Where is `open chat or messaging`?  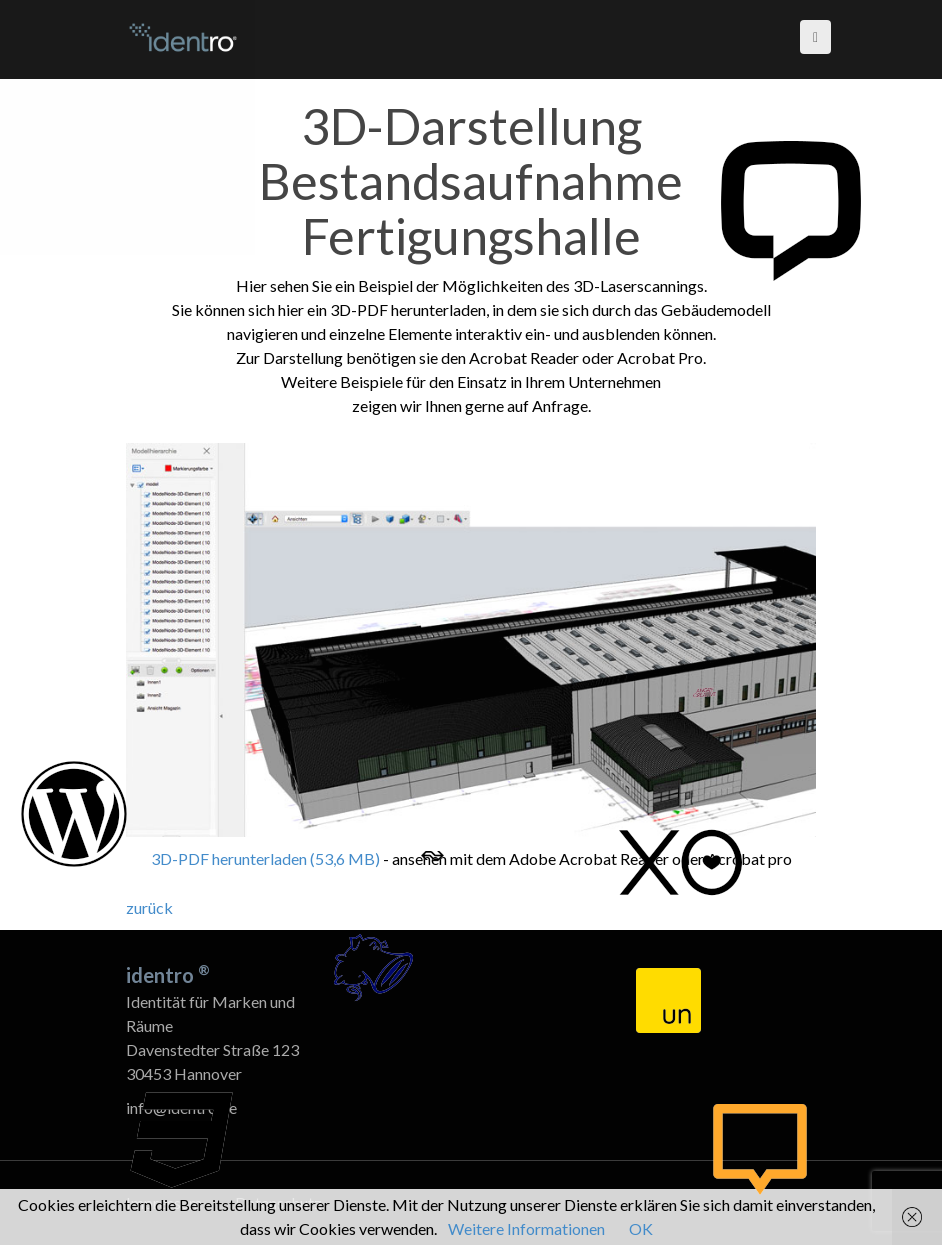
open chat or messaging is located at coordinates (760, 1146).